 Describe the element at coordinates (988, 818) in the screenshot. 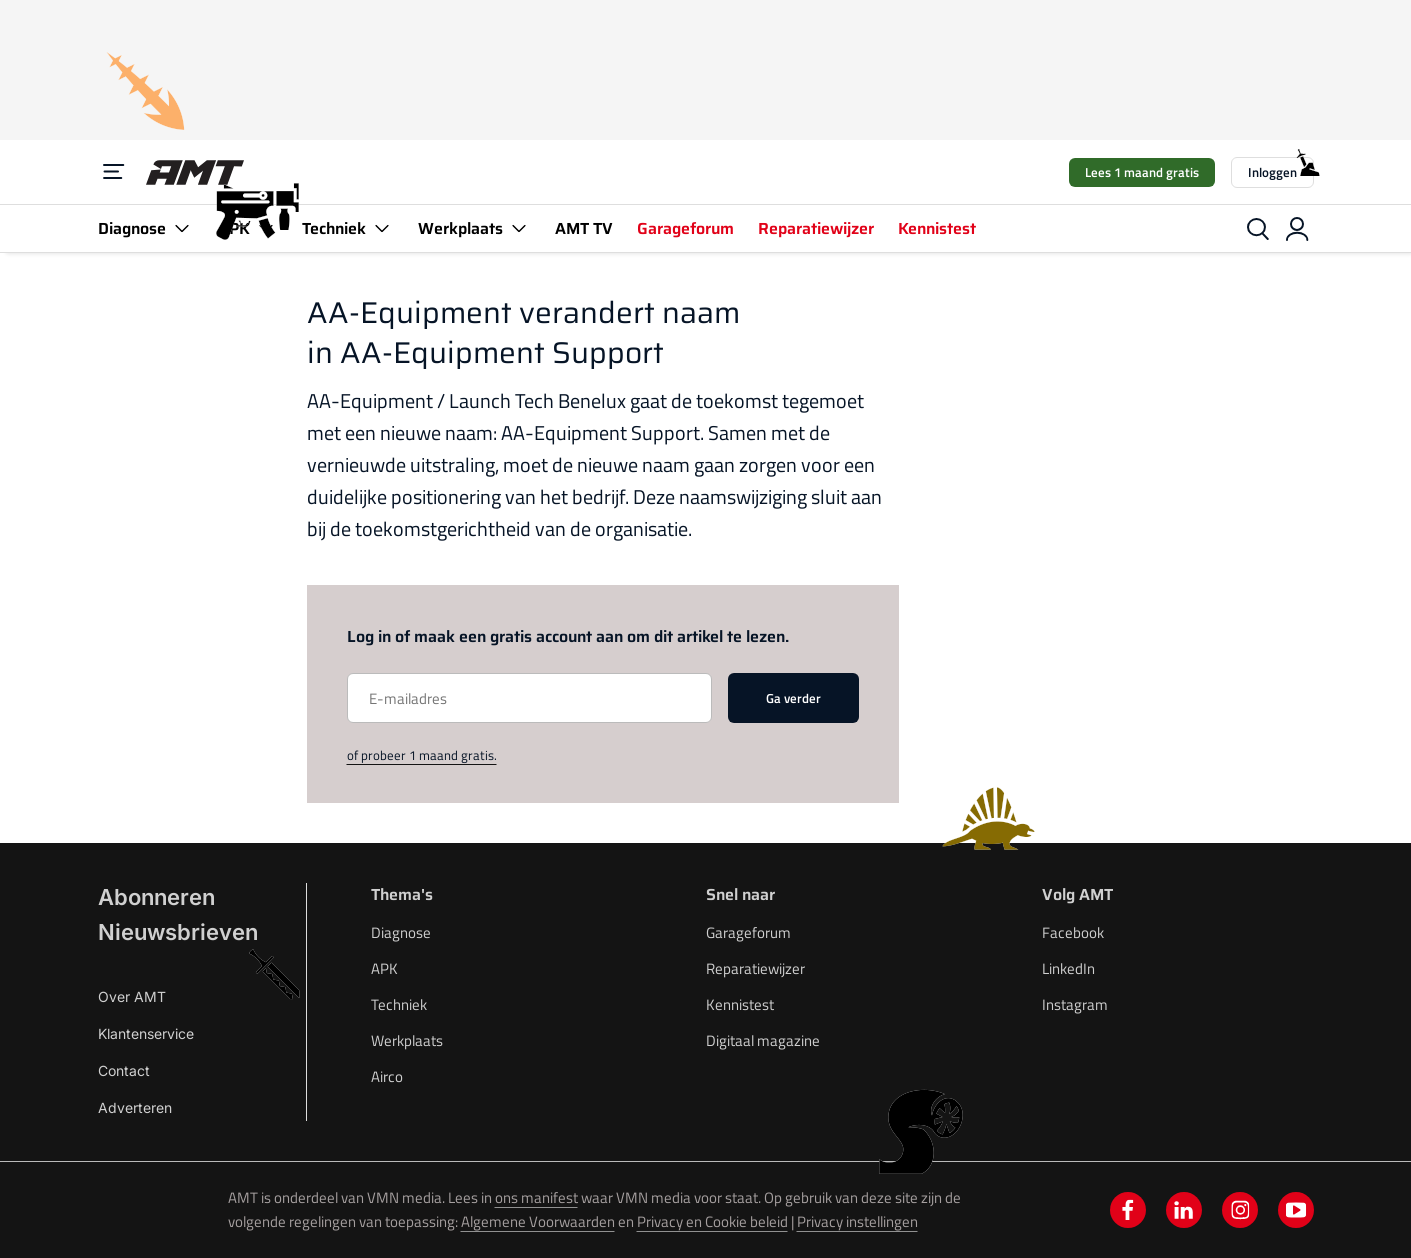

I see `select dimetrodon character or creature` at that location.